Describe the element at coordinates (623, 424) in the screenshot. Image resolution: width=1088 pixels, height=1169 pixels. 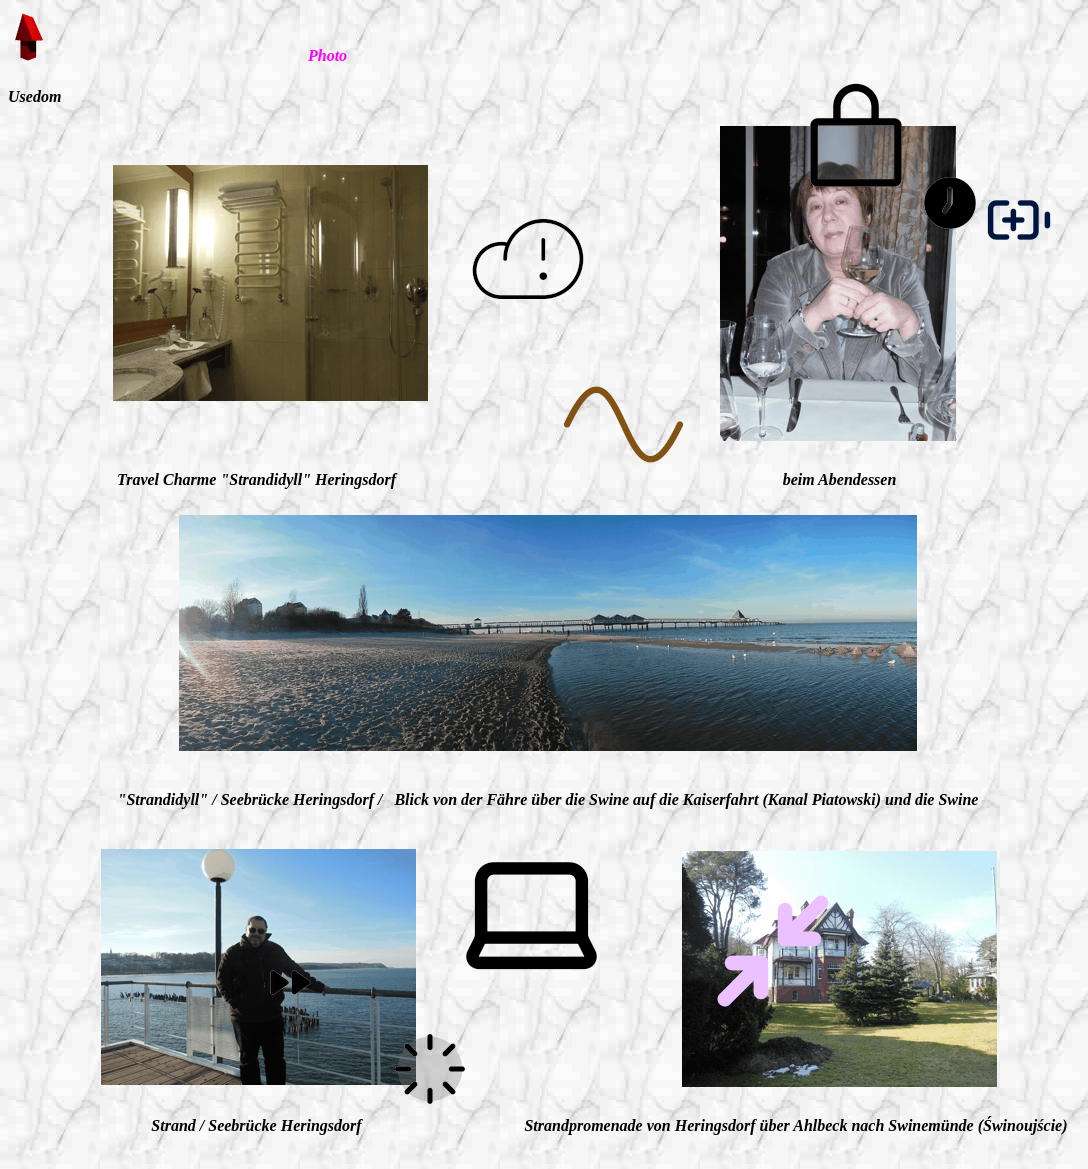
I see `audio or sound wave visualization` at that location.